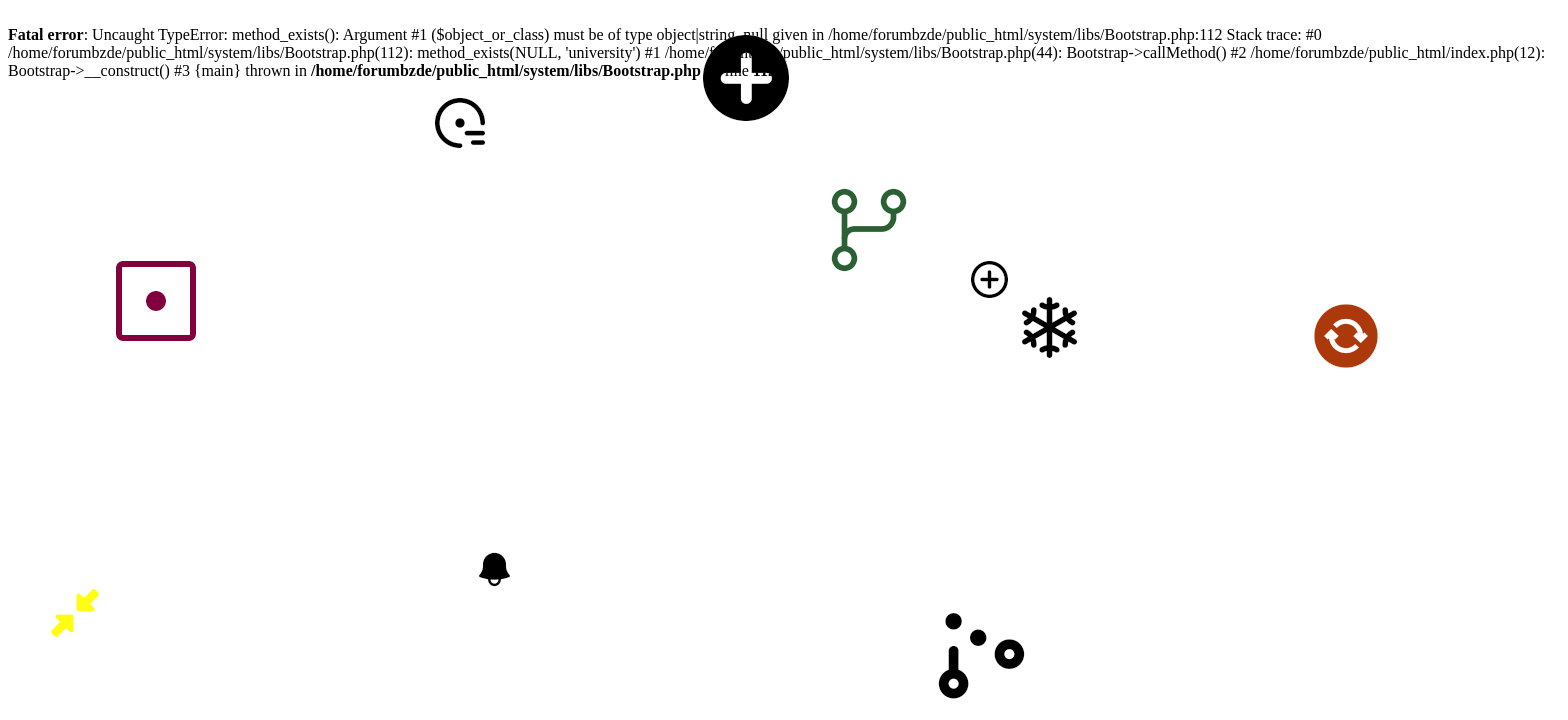  Describe the element at coordinates (1049, 327) in the screenshot. I see `indicates cold or winter weather conditions` at that location.